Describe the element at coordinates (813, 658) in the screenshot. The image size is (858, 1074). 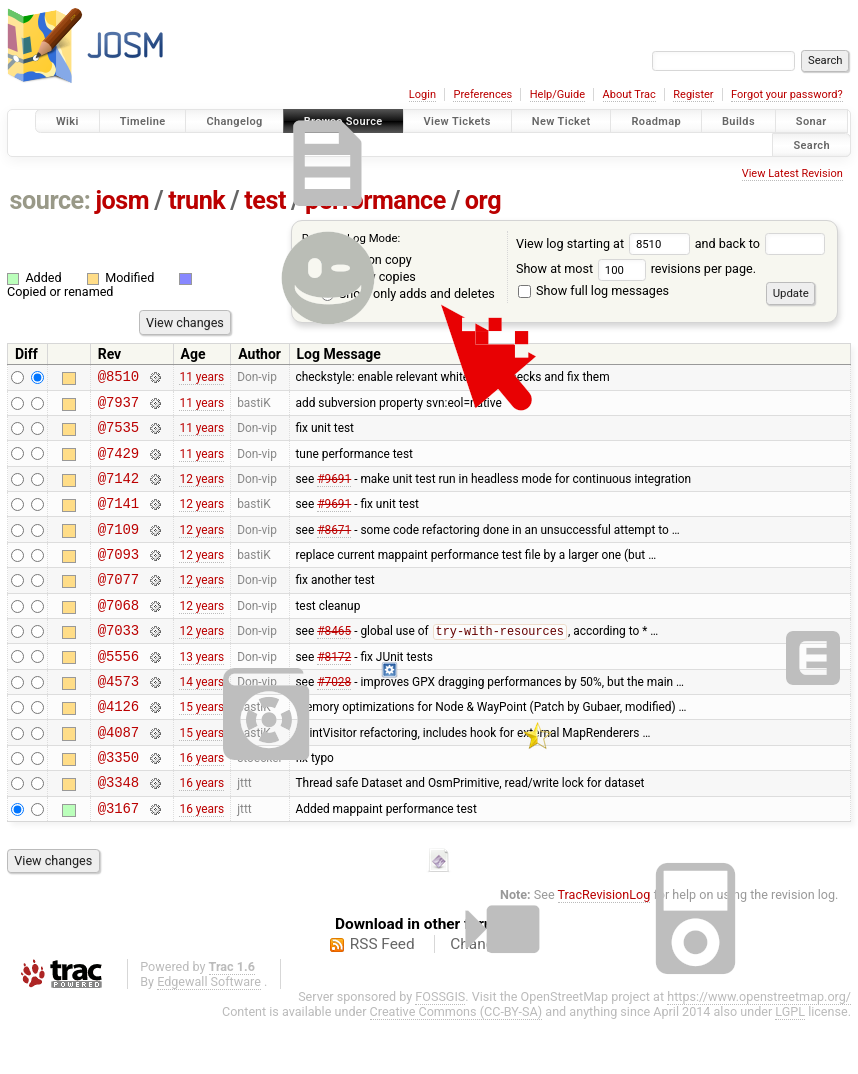
I see `indicates EDGE cellular network connection` at that location.